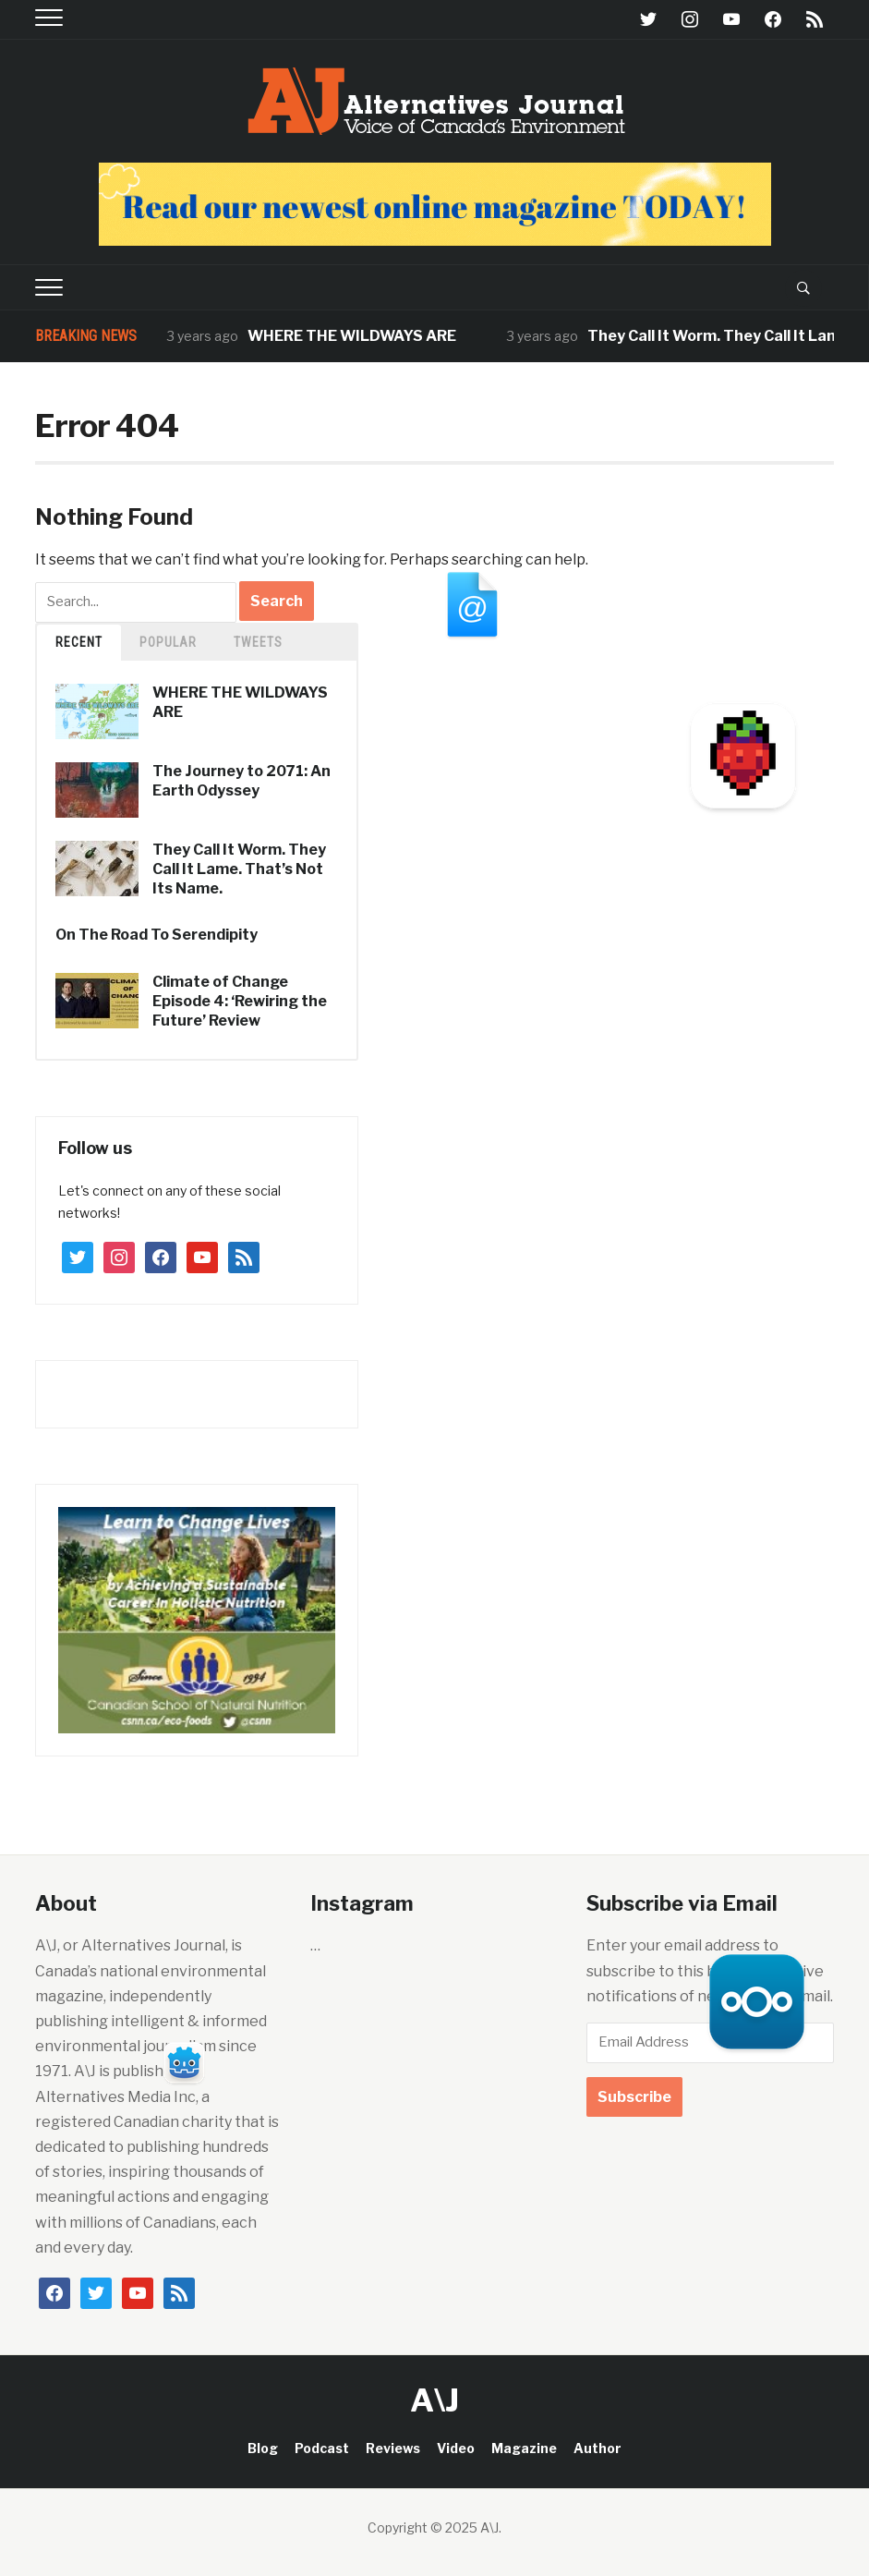 This screenshot has width=869, height=2576. What do you see at coordinates (184, 2062) in the screenshot?
I see `open godot game engine` at bounding box center [184, 2062].